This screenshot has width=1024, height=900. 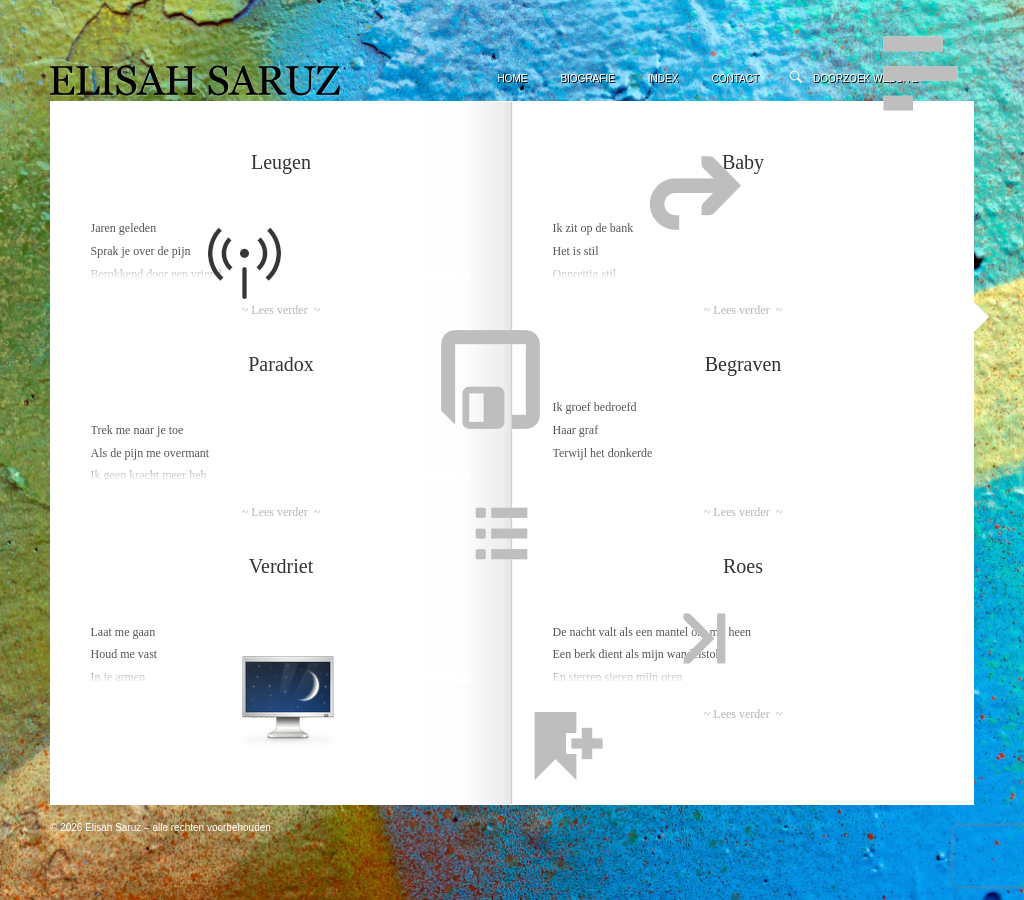 What do you see at coordinates (244, 262) in the screenshot?
I see `indicates cellular network signal strength` at bounding box center [244, 262].